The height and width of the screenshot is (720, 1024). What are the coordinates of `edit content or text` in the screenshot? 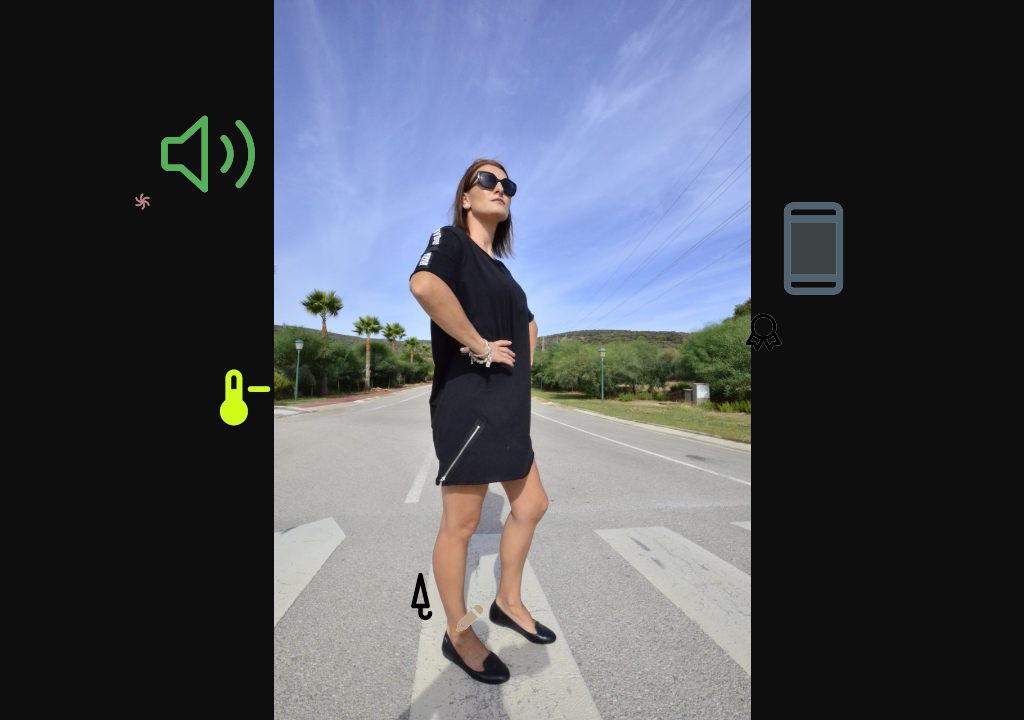 It's located at (470, 618).